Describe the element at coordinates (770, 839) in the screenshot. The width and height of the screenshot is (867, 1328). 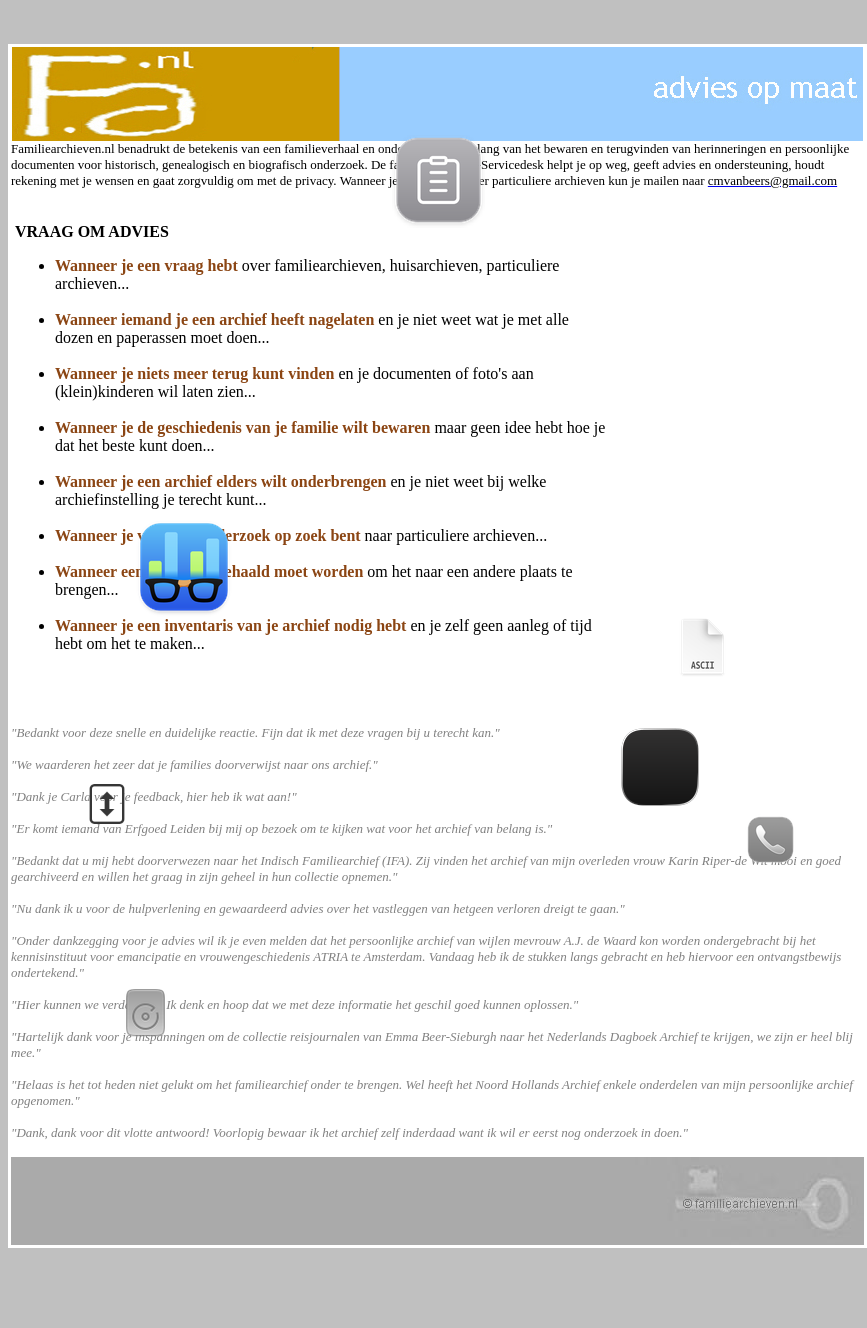
I see `open the phone app to make a call` at that location.